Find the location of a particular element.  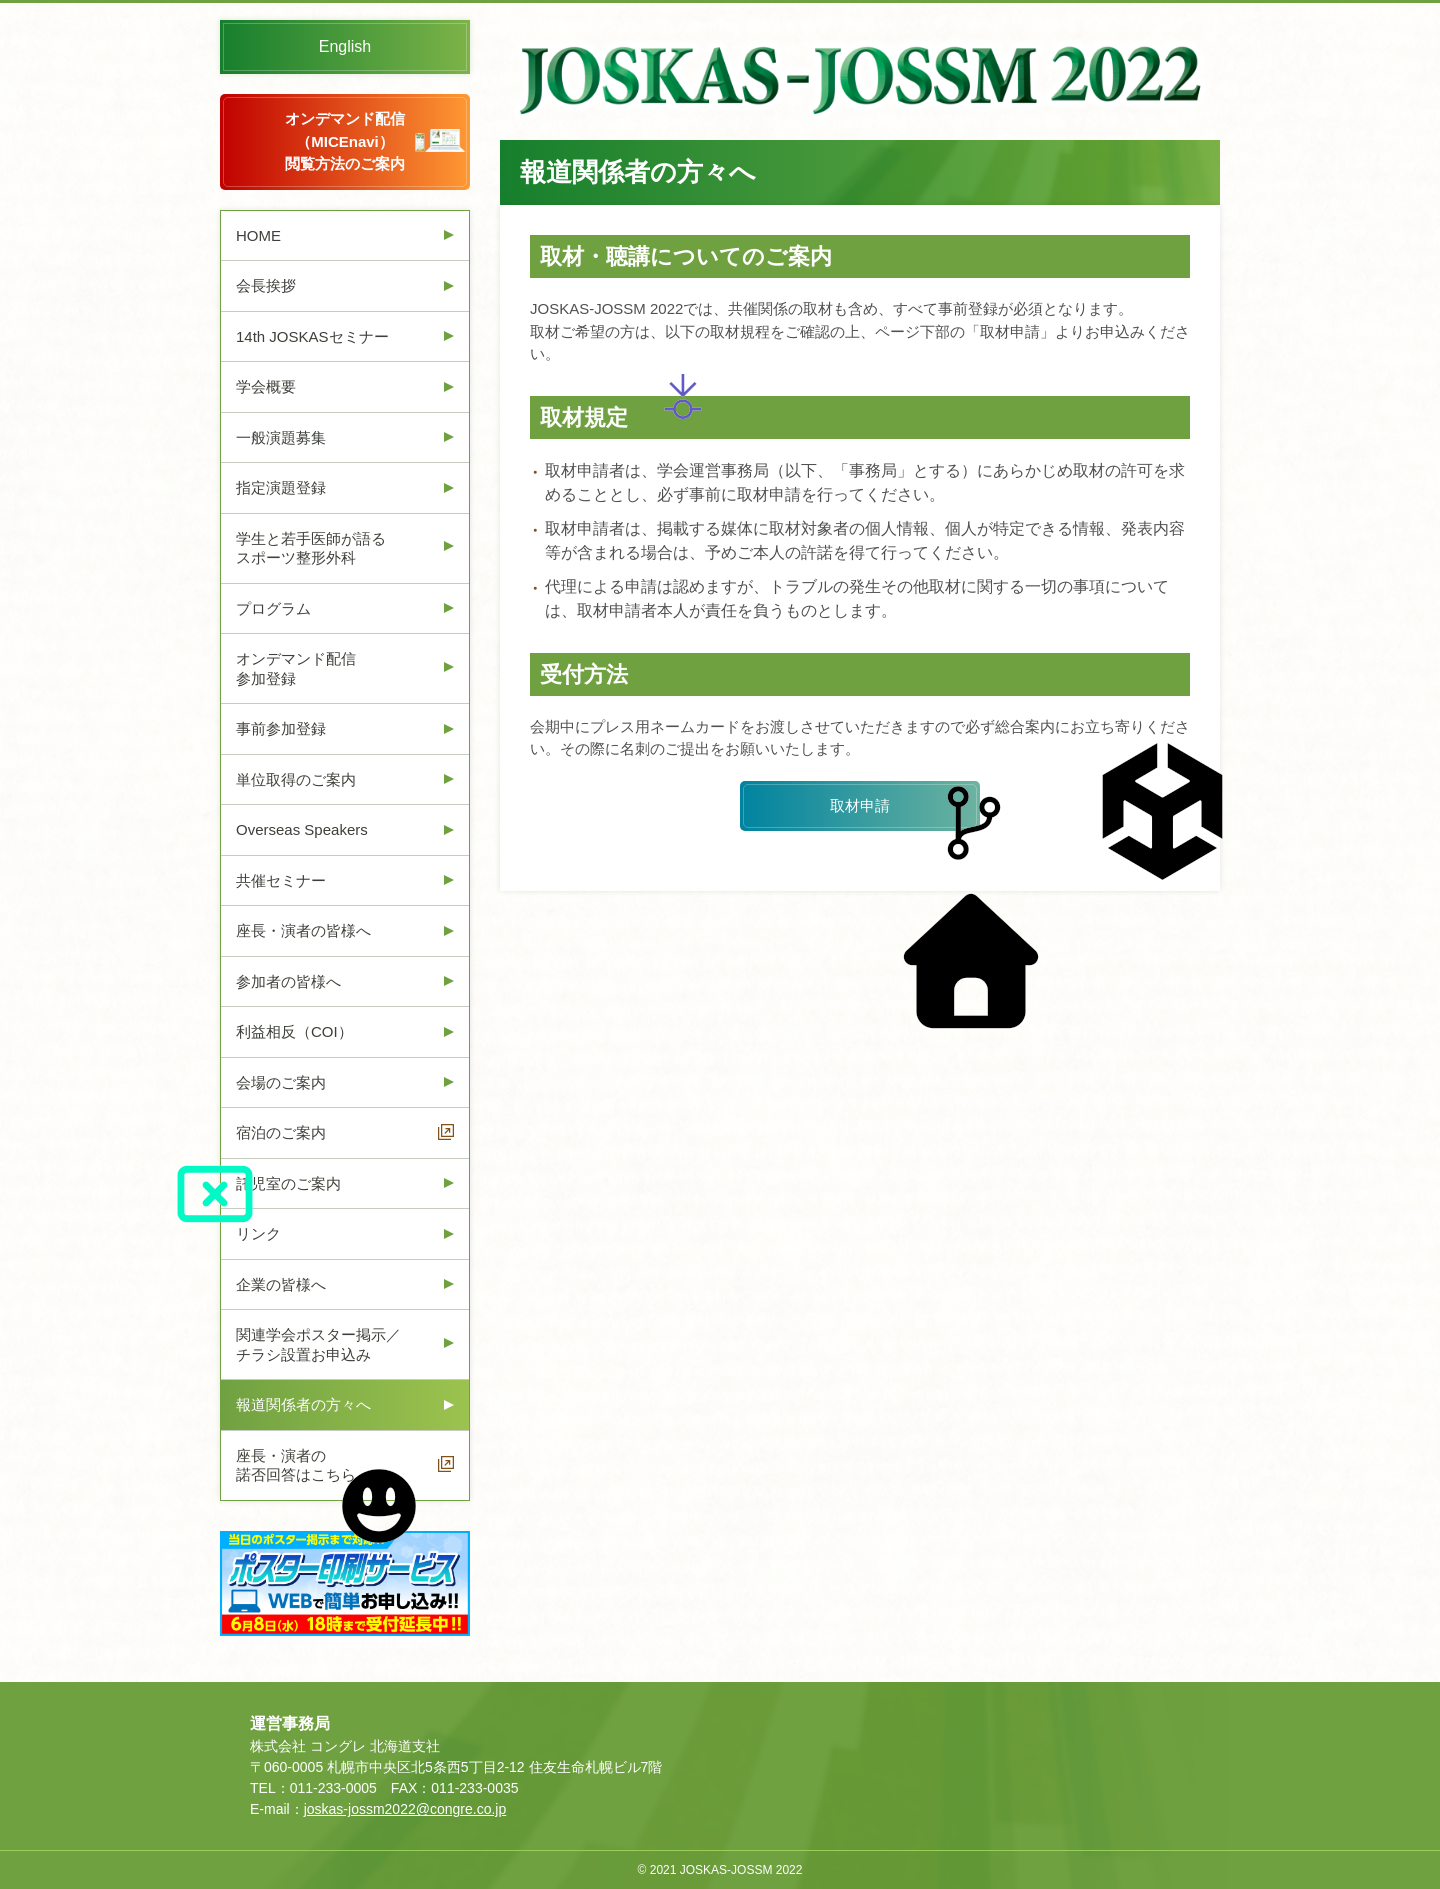

pull changes from a remote repository is located at coordinates (681, 396).